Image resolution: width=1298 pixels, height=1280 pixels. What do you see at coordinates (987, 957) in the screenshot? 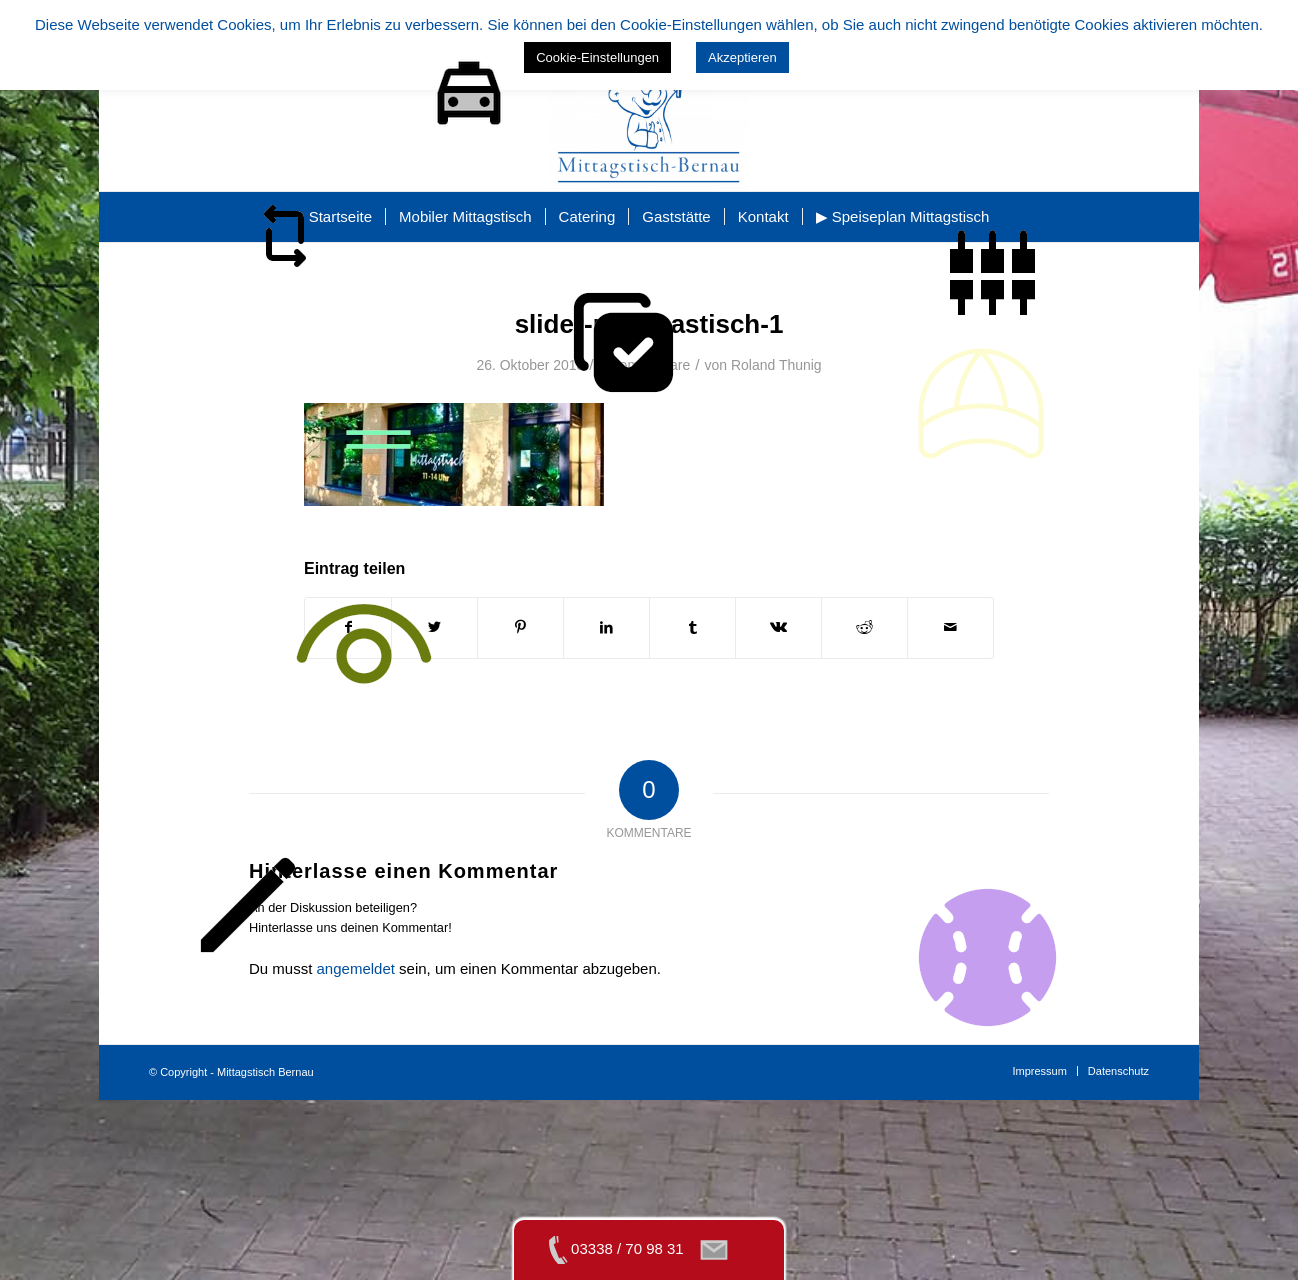
I see `view baseball scores or stats` at bounding box center [987, 957].